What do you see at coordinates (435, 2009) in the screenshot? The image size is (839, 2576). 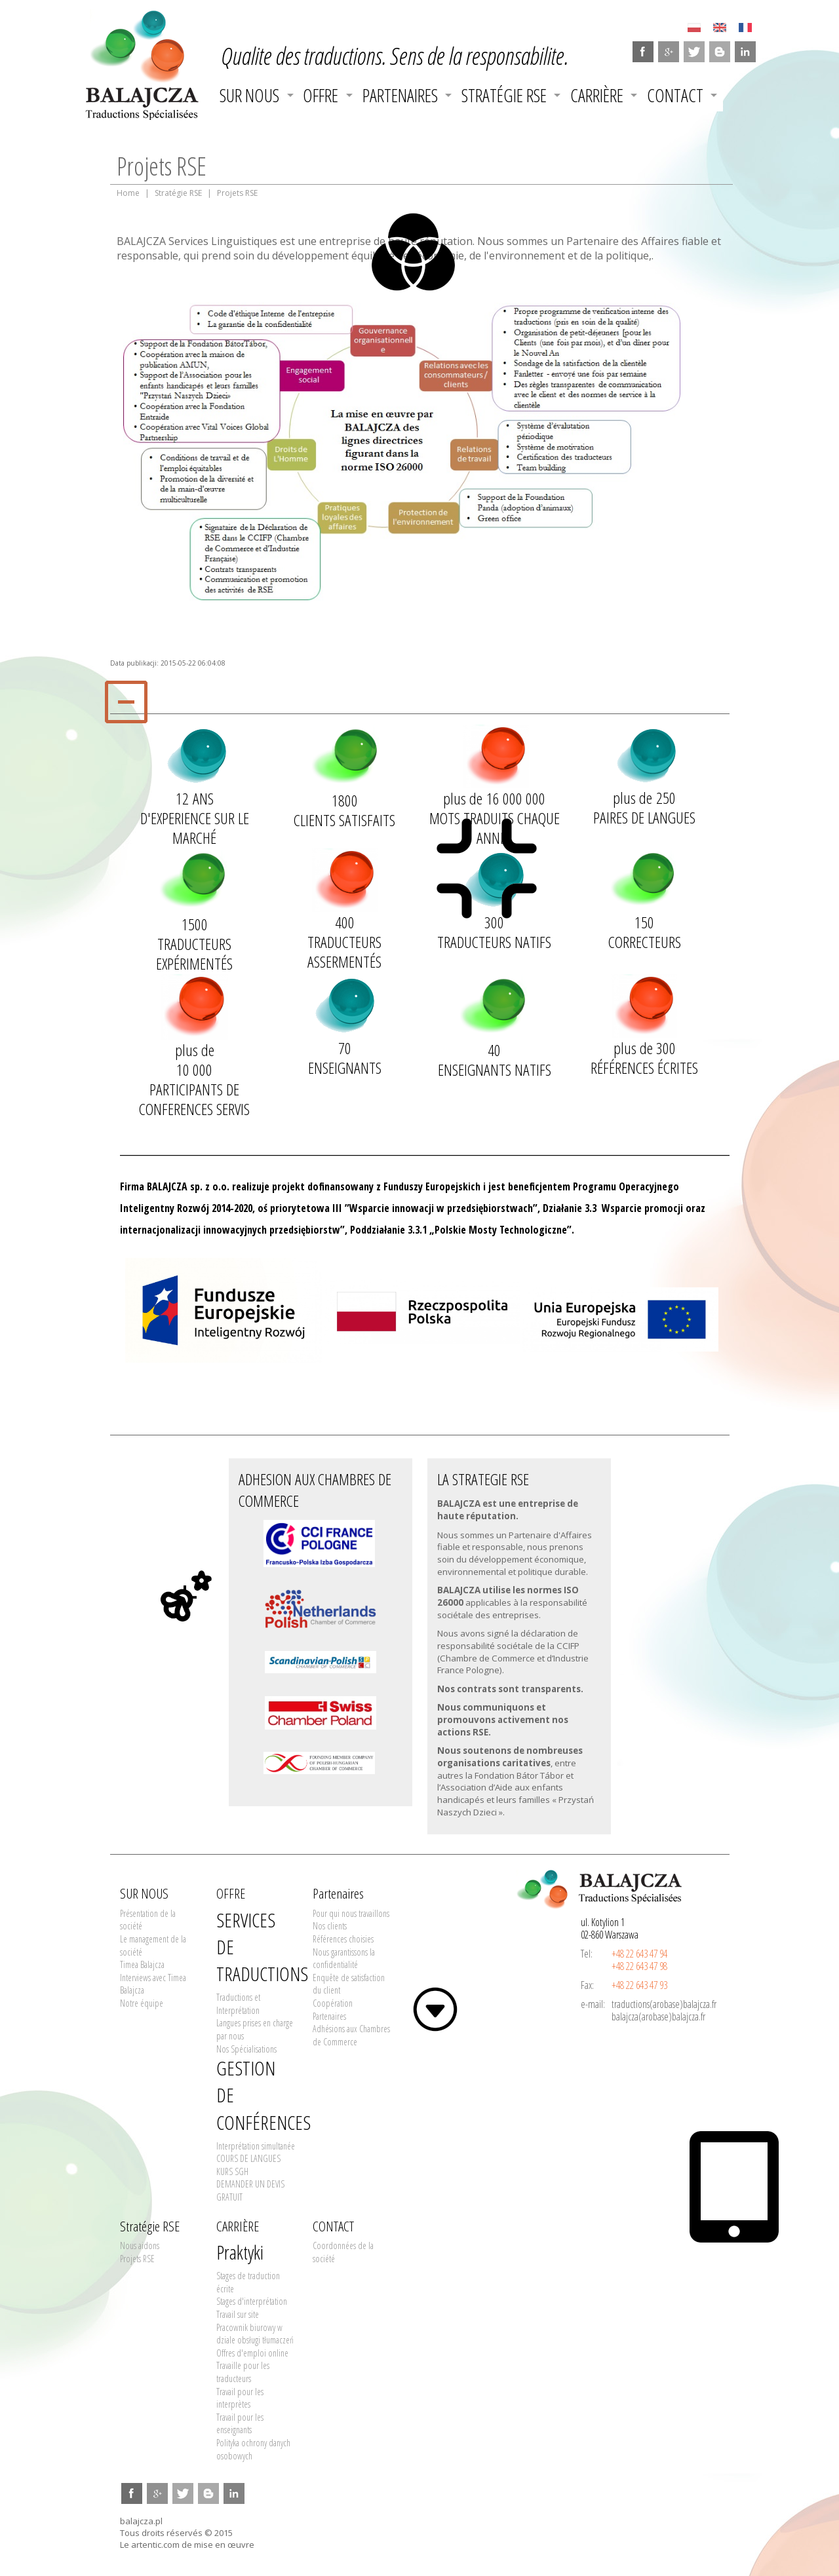 I see `expand a dropdown menu or section` at bounding box center [435, 2009].